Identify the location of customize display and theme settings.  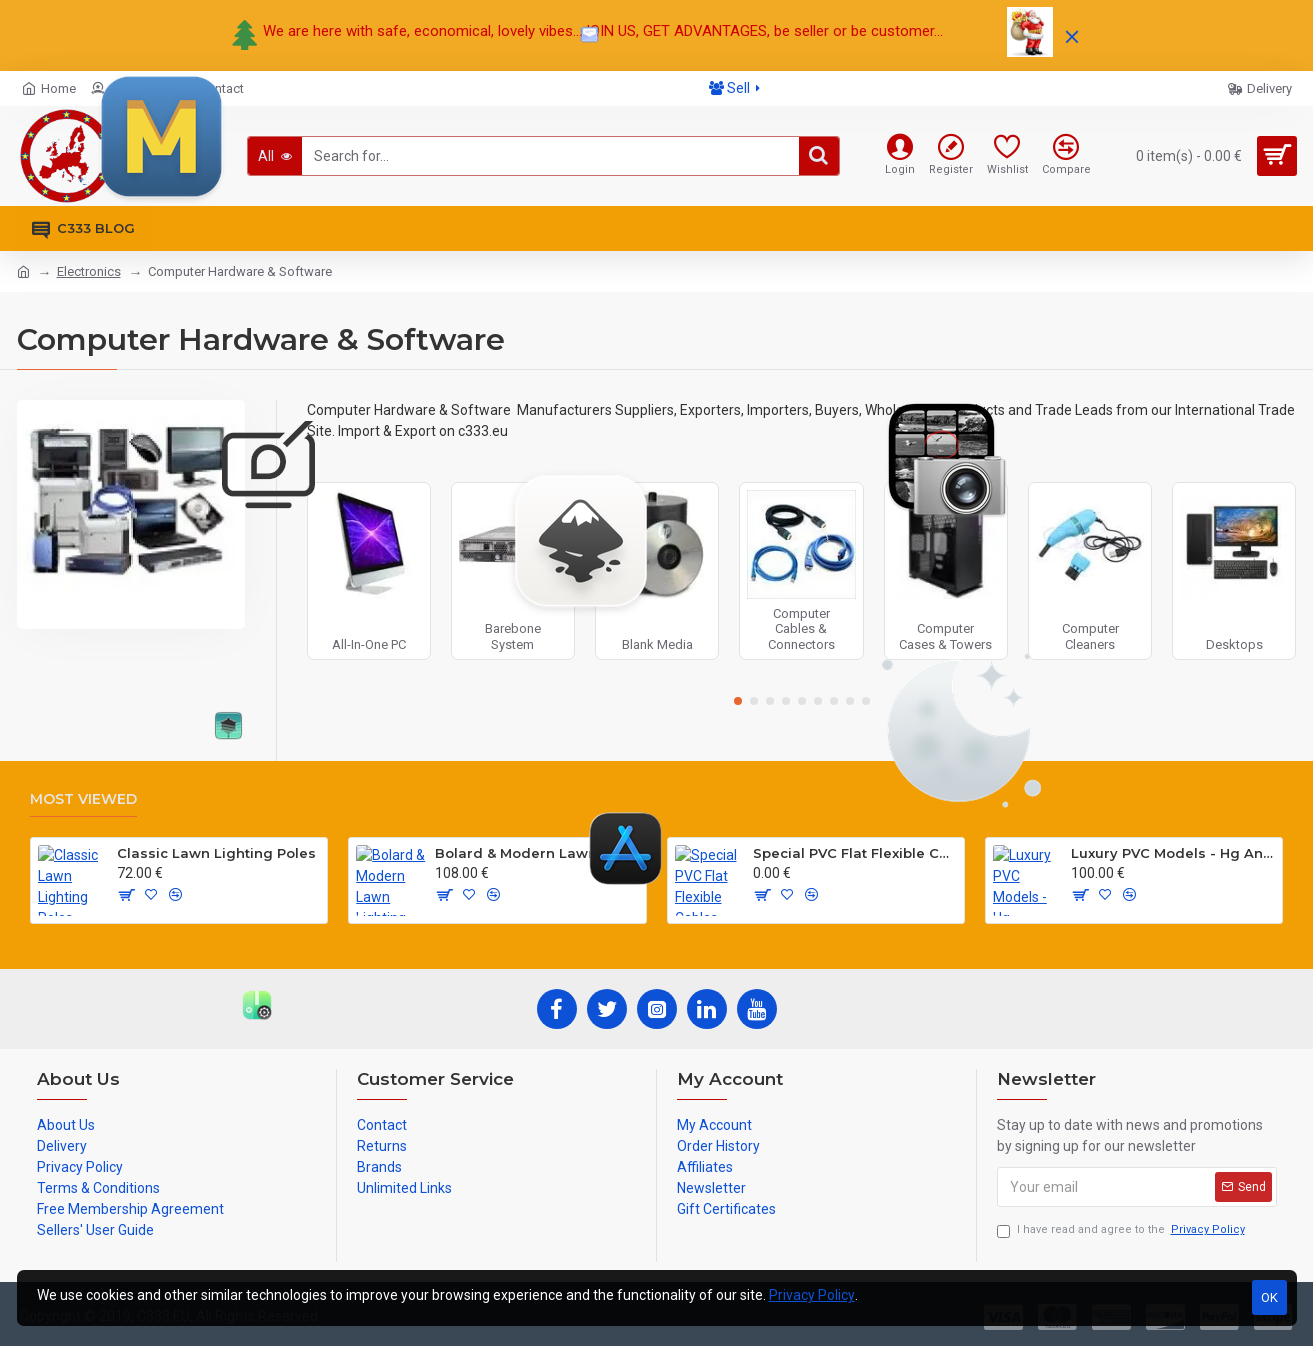
(268, 467).